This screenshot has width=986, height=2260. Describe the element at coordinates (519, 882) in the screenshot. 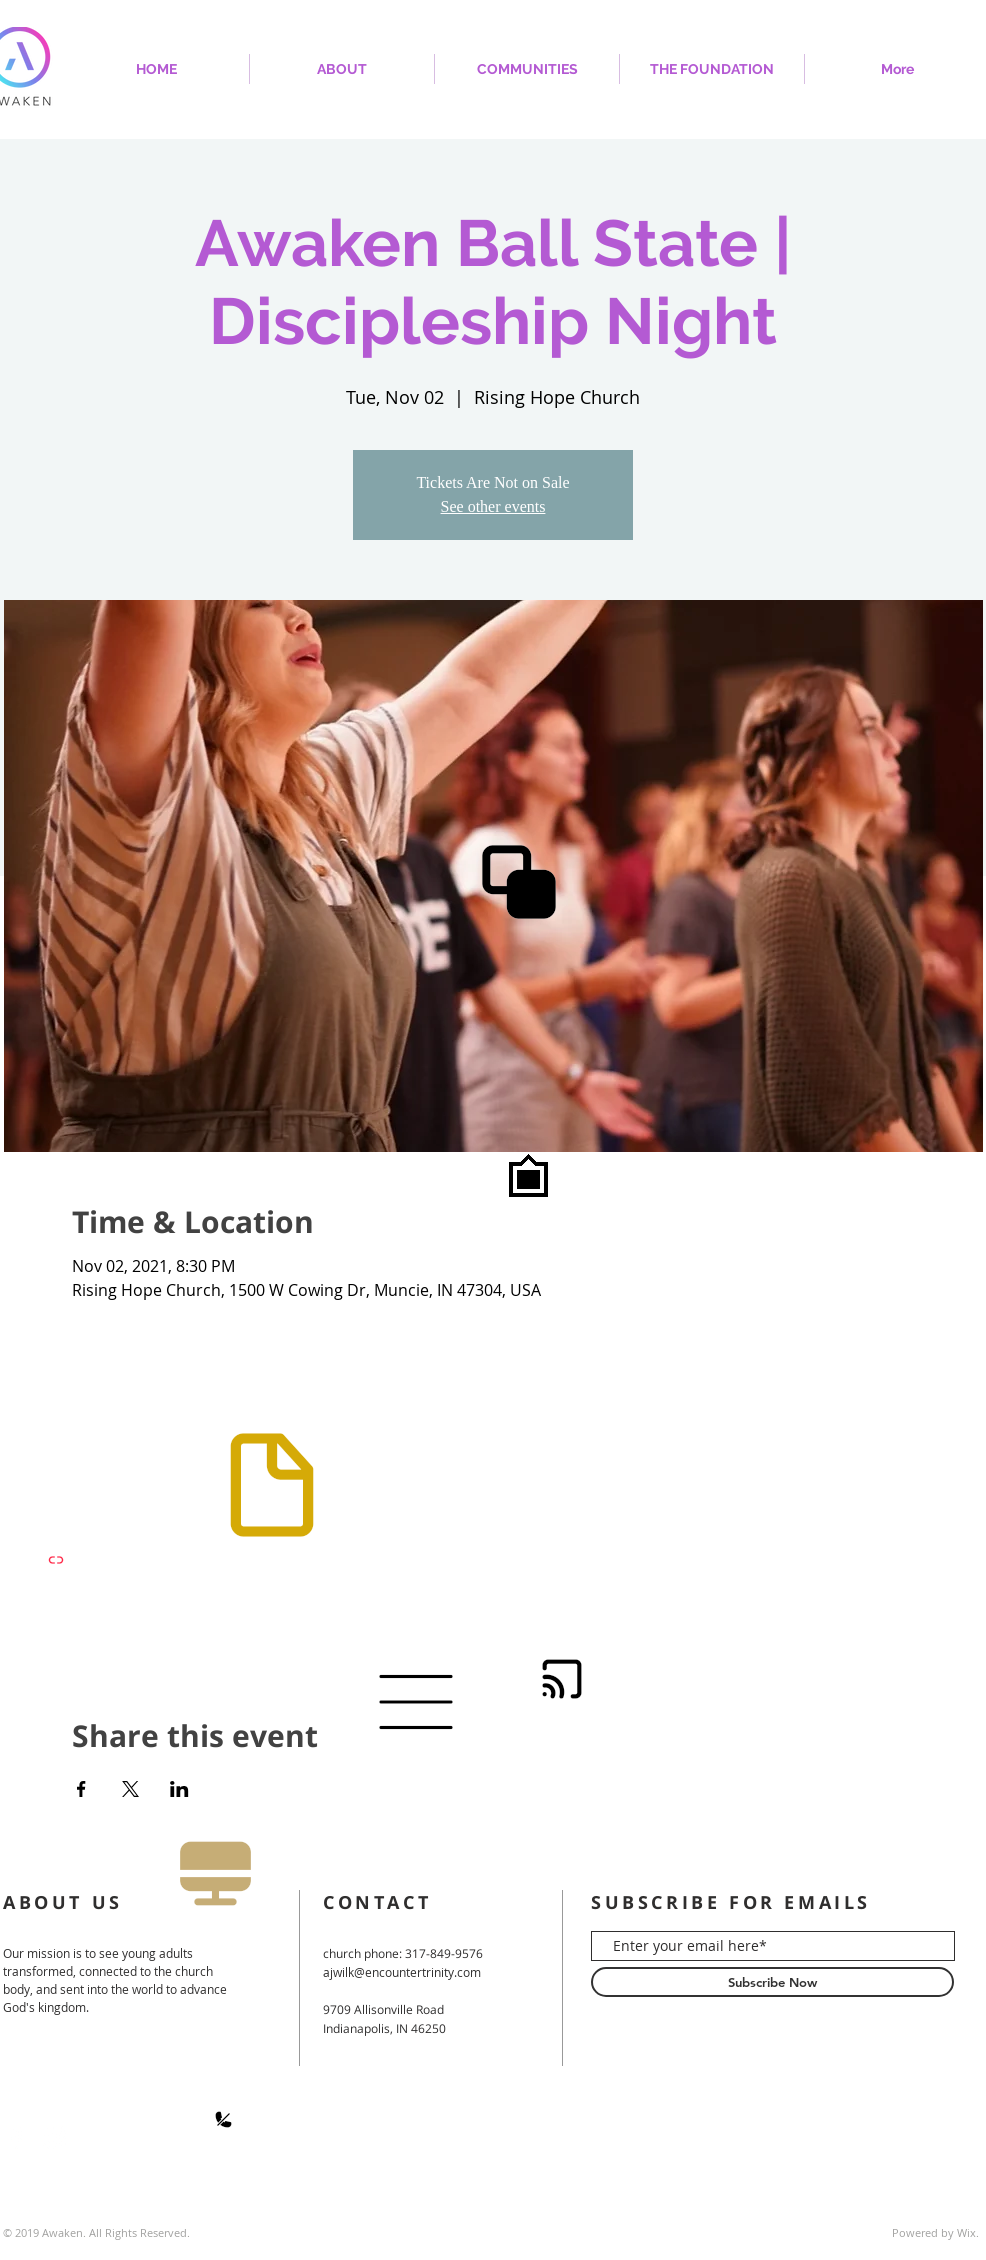

I see `copy to clipboard` at that location.